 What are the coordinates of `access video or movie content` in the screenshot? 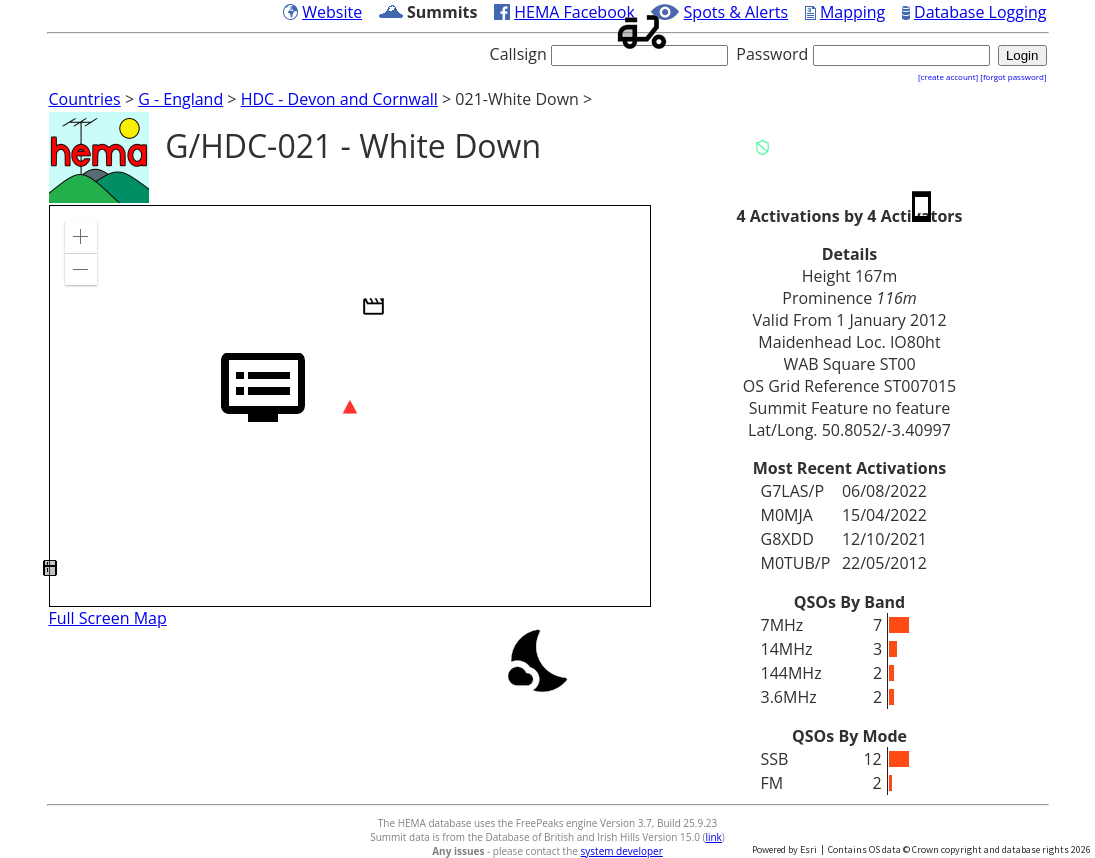 It's located at (373, 306).